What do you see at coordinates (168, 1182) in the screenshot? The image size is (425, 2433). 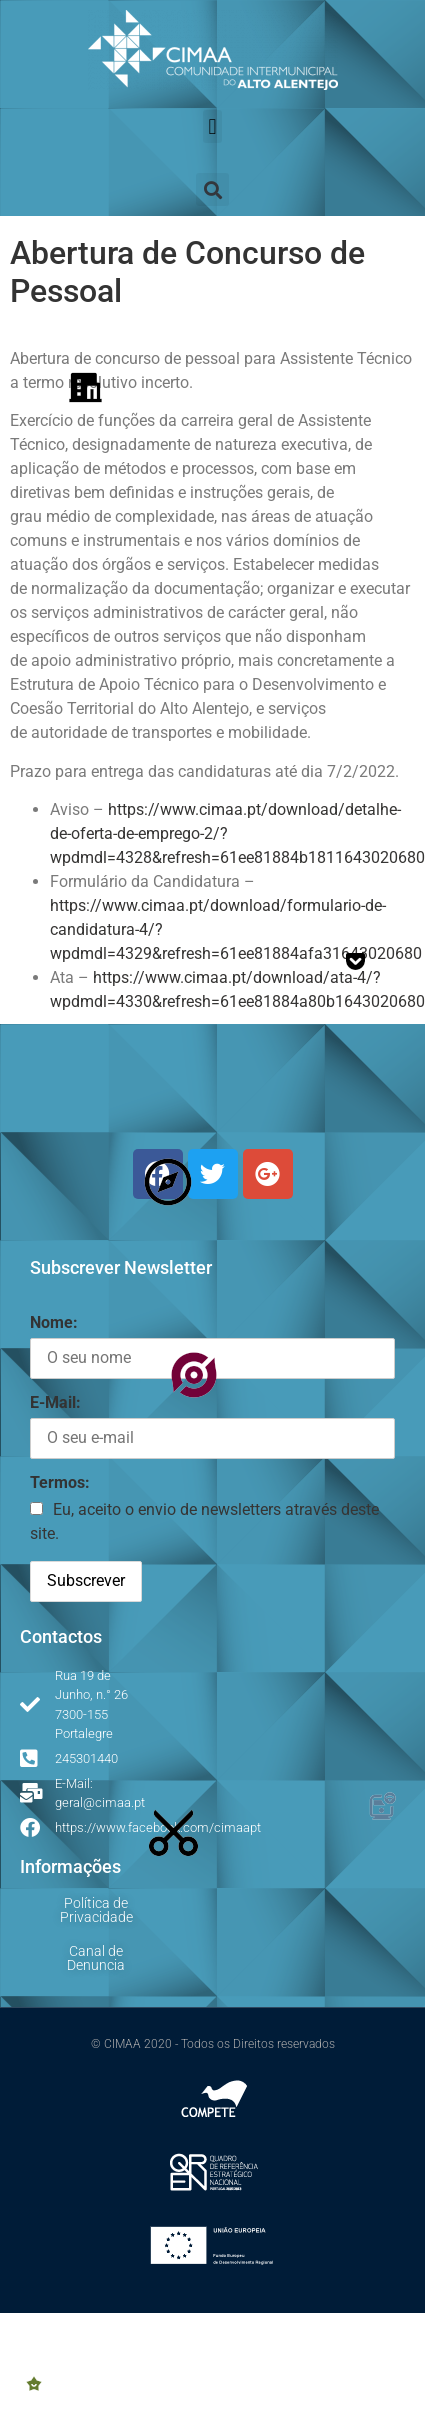 I see `open navigation or directions` at bounding box center [168, 1182].